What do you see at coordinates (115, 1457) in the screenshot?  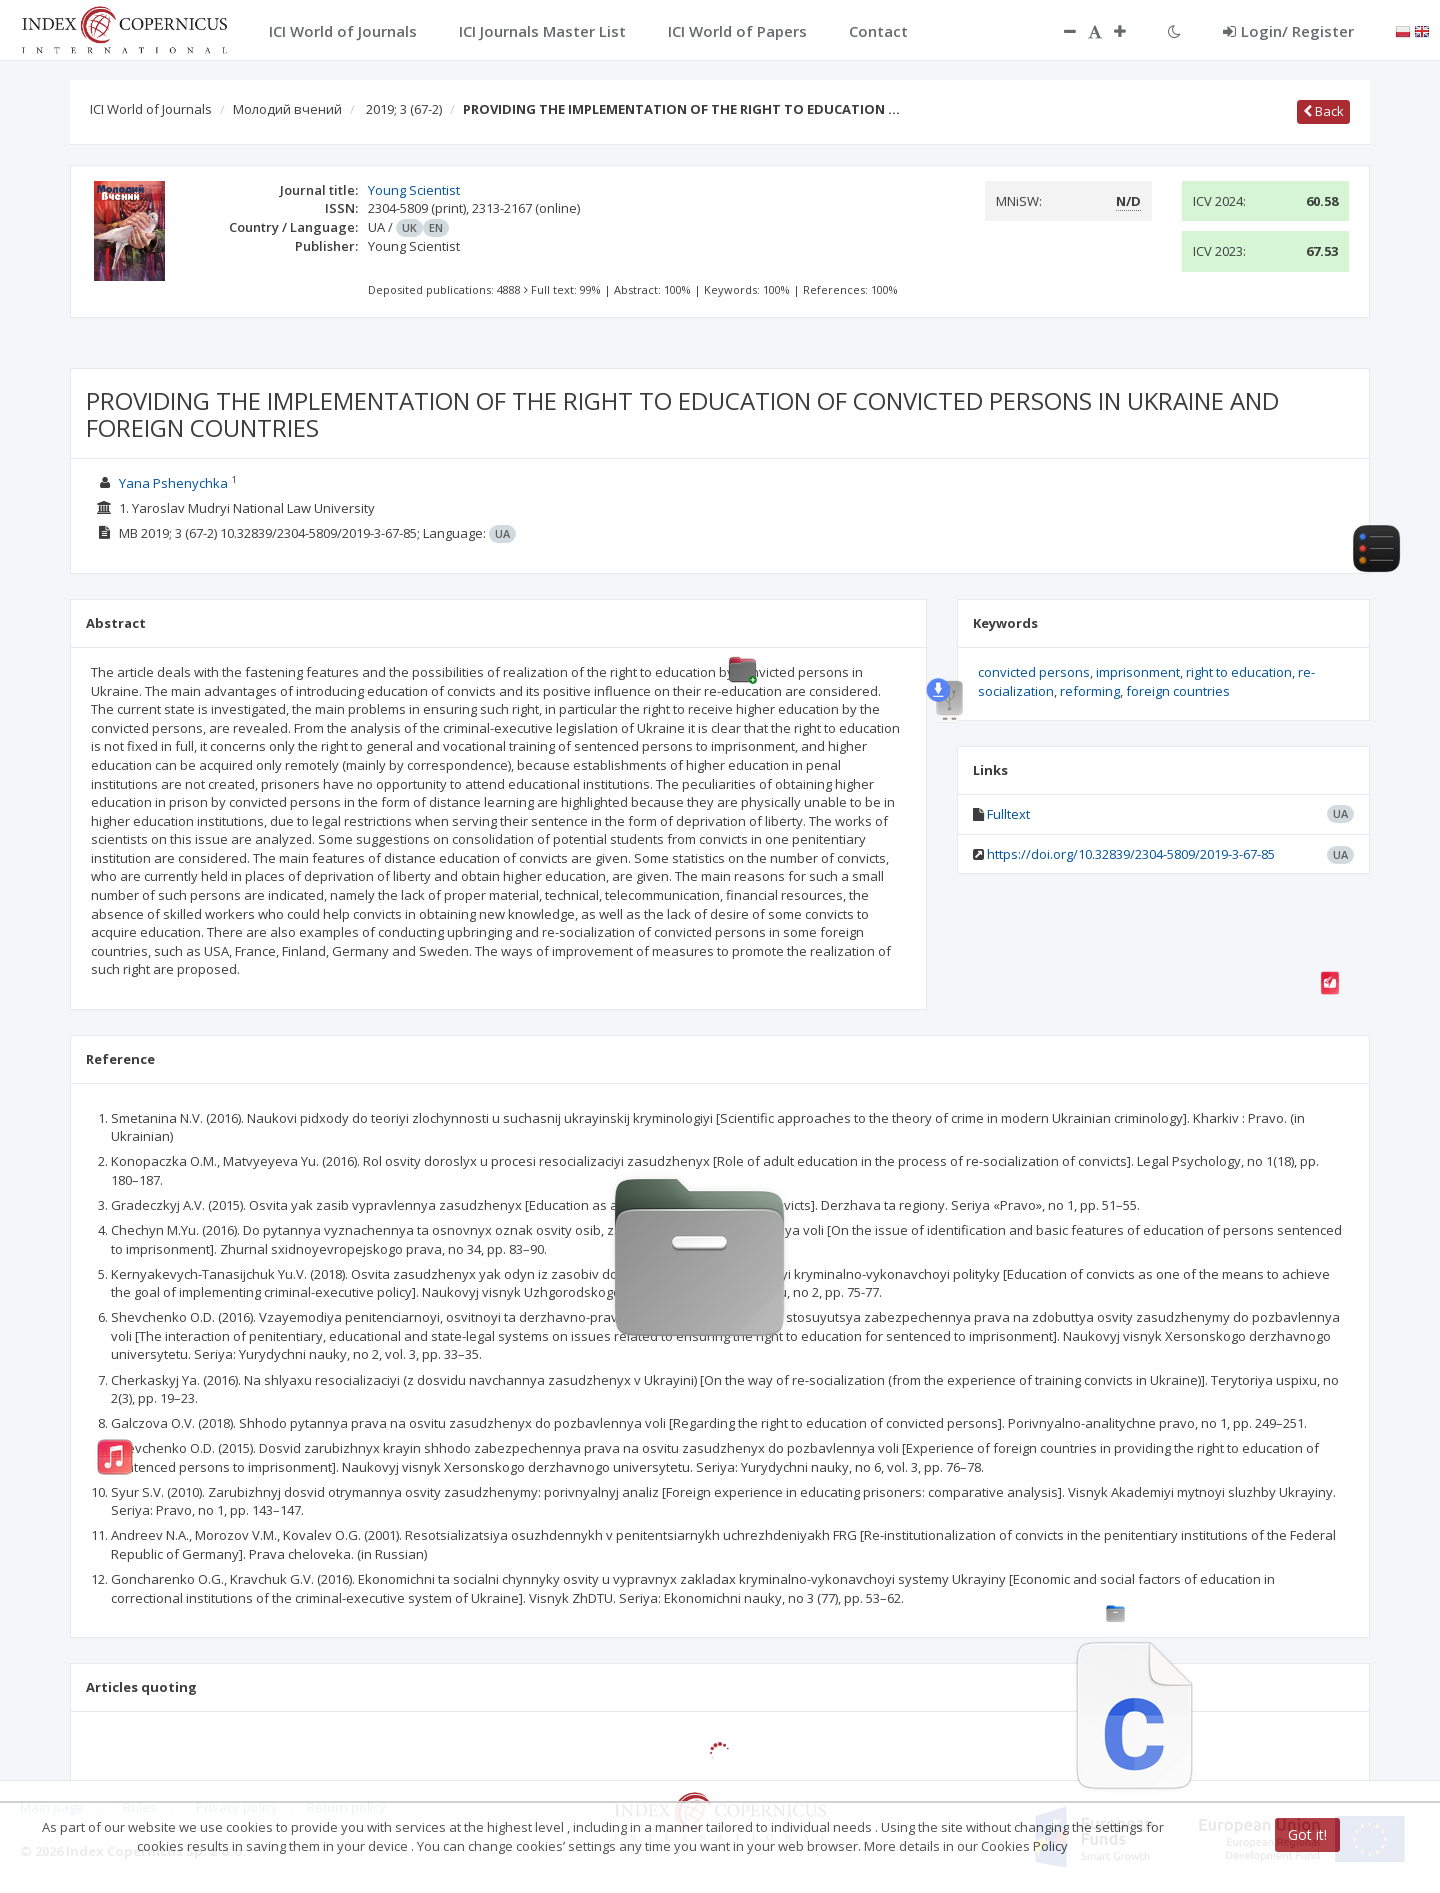 I see `open the gnome music app` at bounding box center [115, 1457].